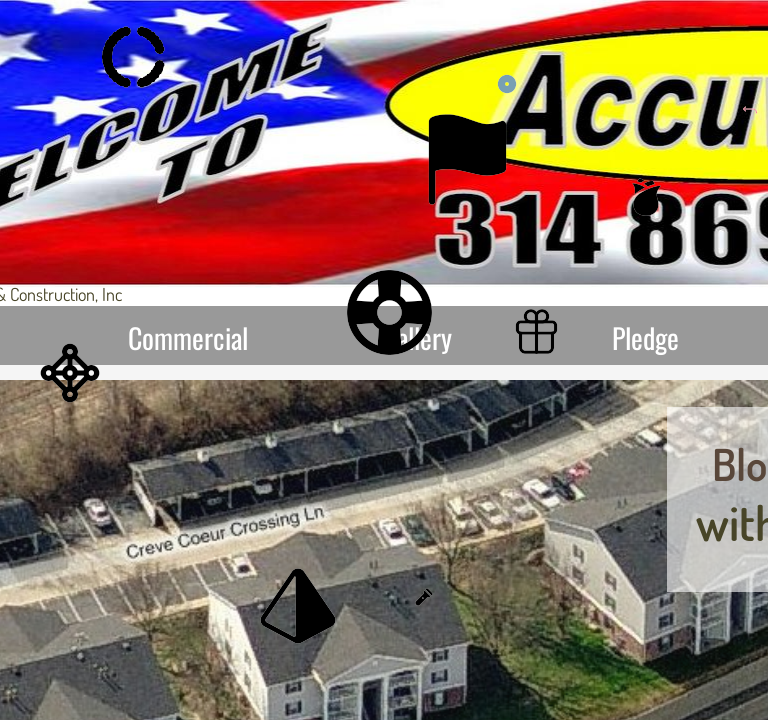 This screenshot has width=768, height=720. What do you see at coordinates (750, 110) in the screenshot?
I see `go back to the previous screen` at bounding box center [750, 110].